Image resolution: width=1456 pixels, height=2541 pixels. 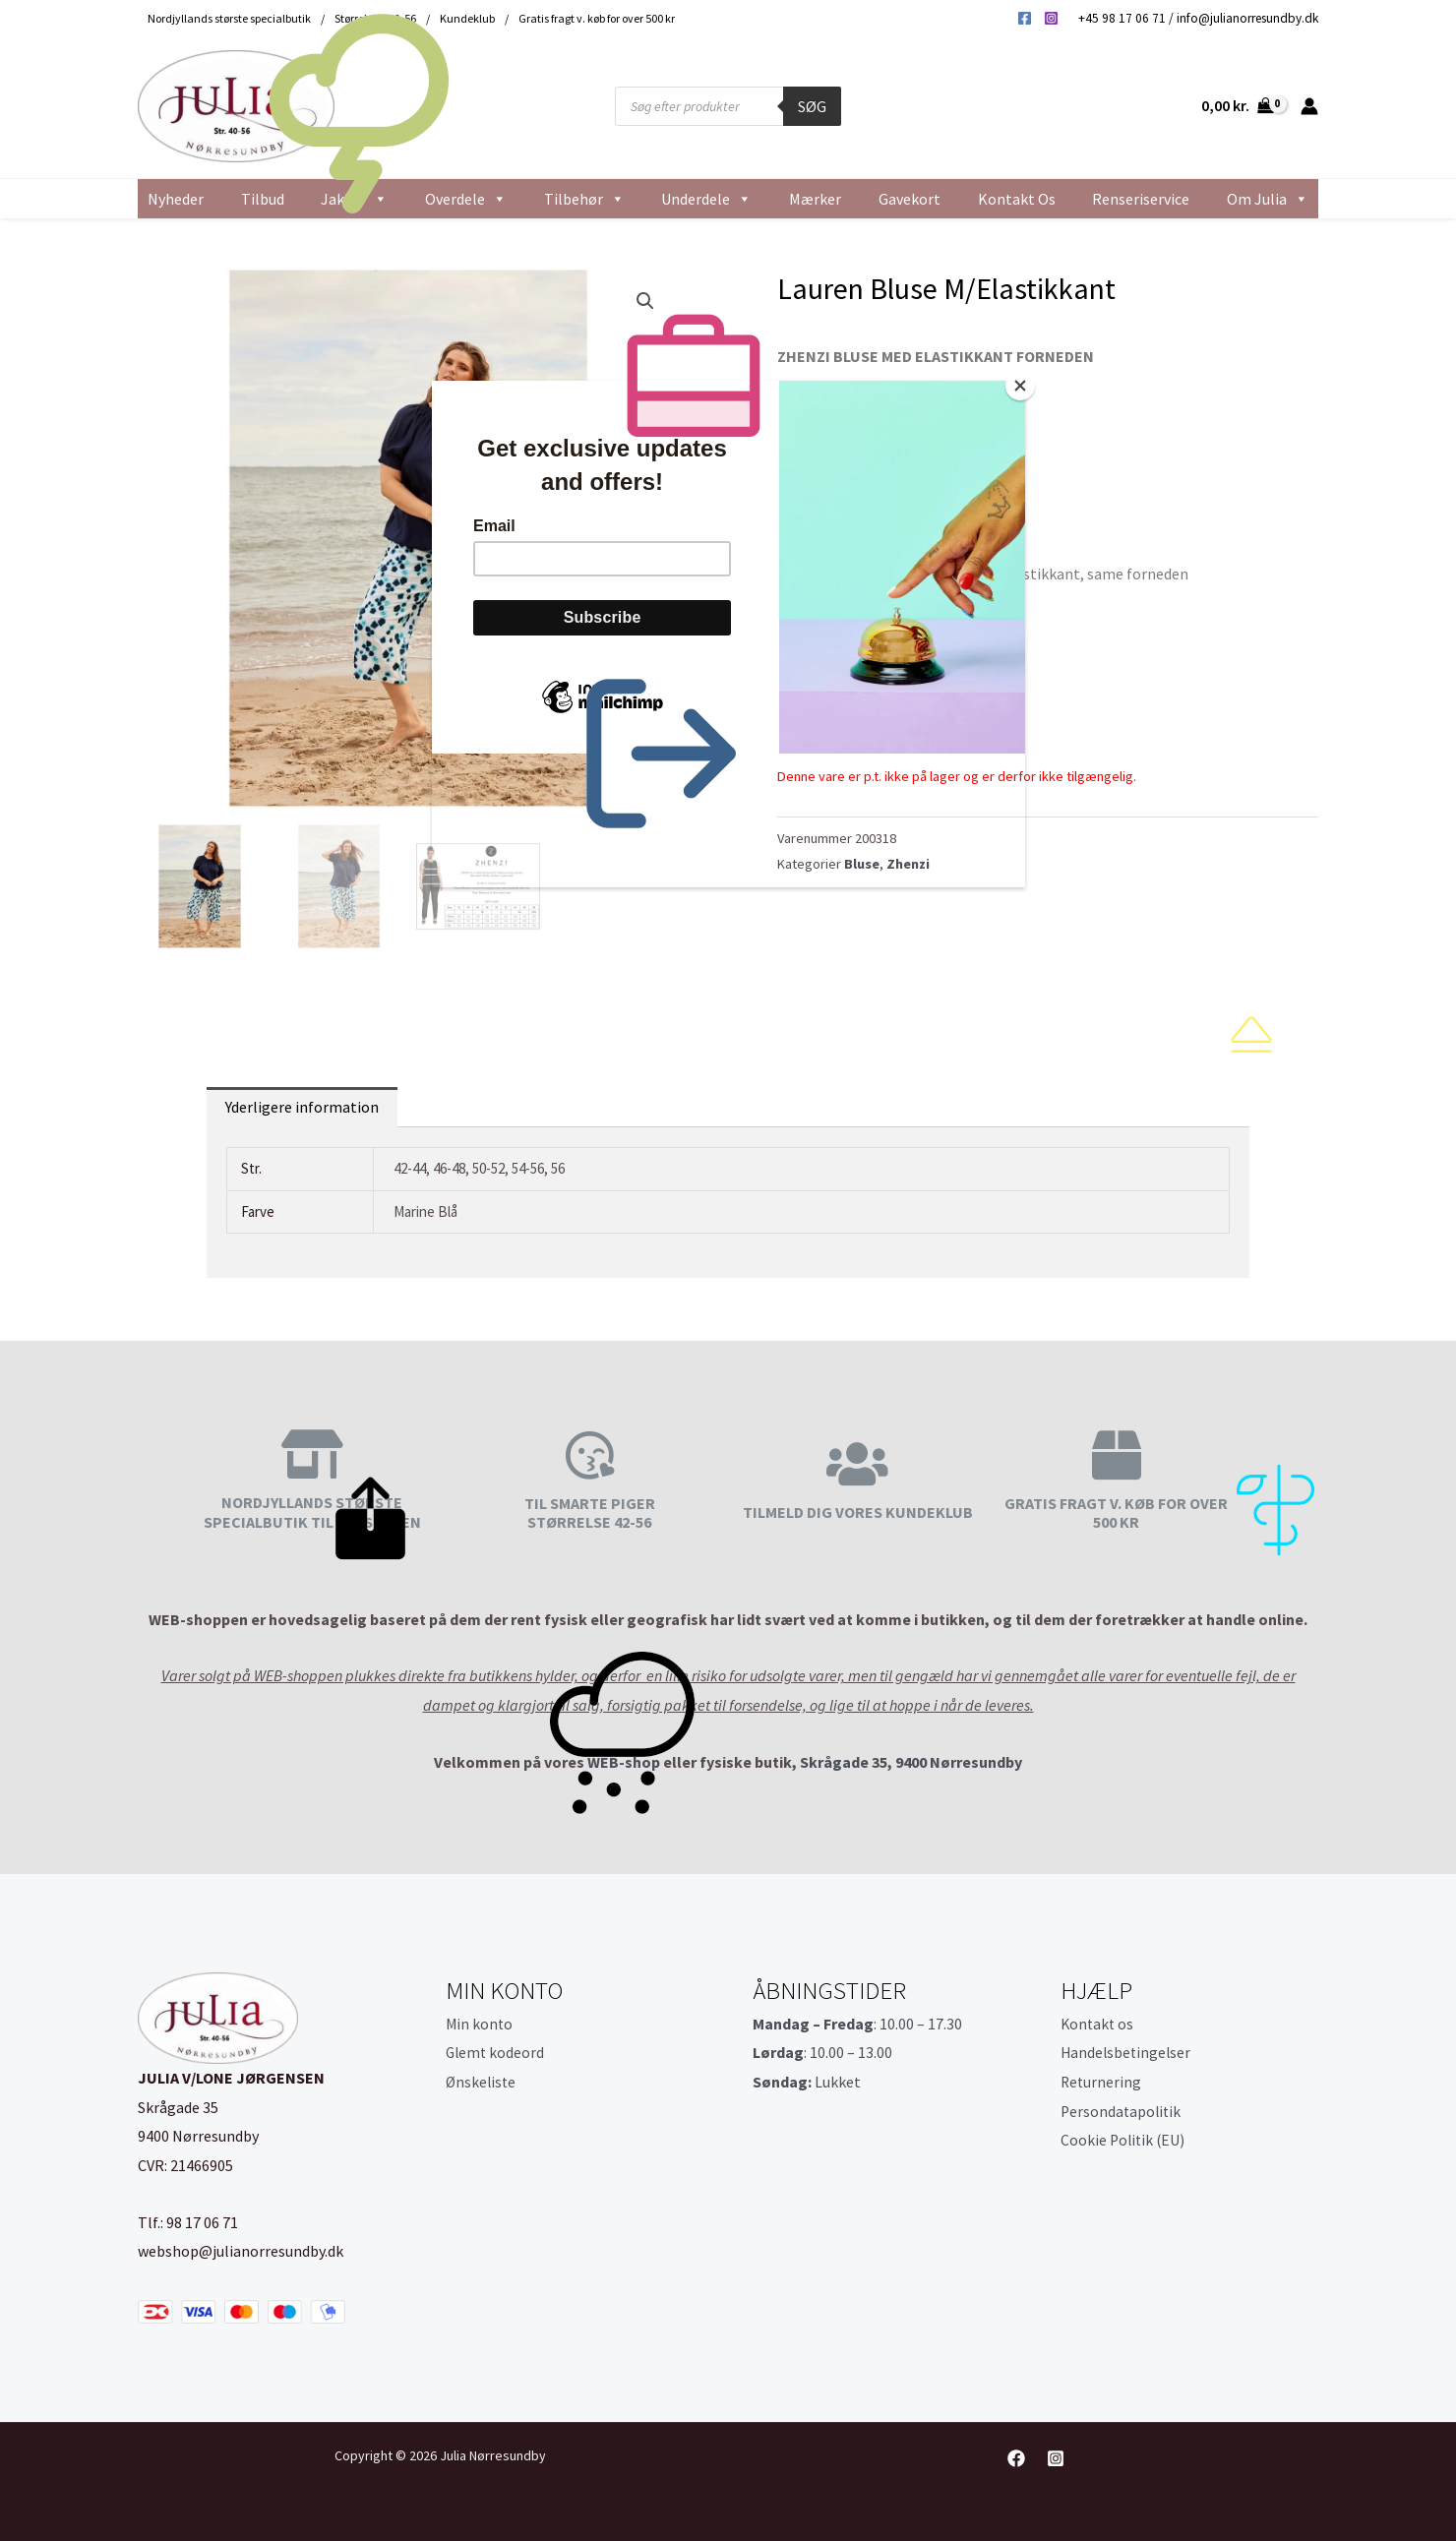 I want to click on log out of your account, so click(x=661, y=754).